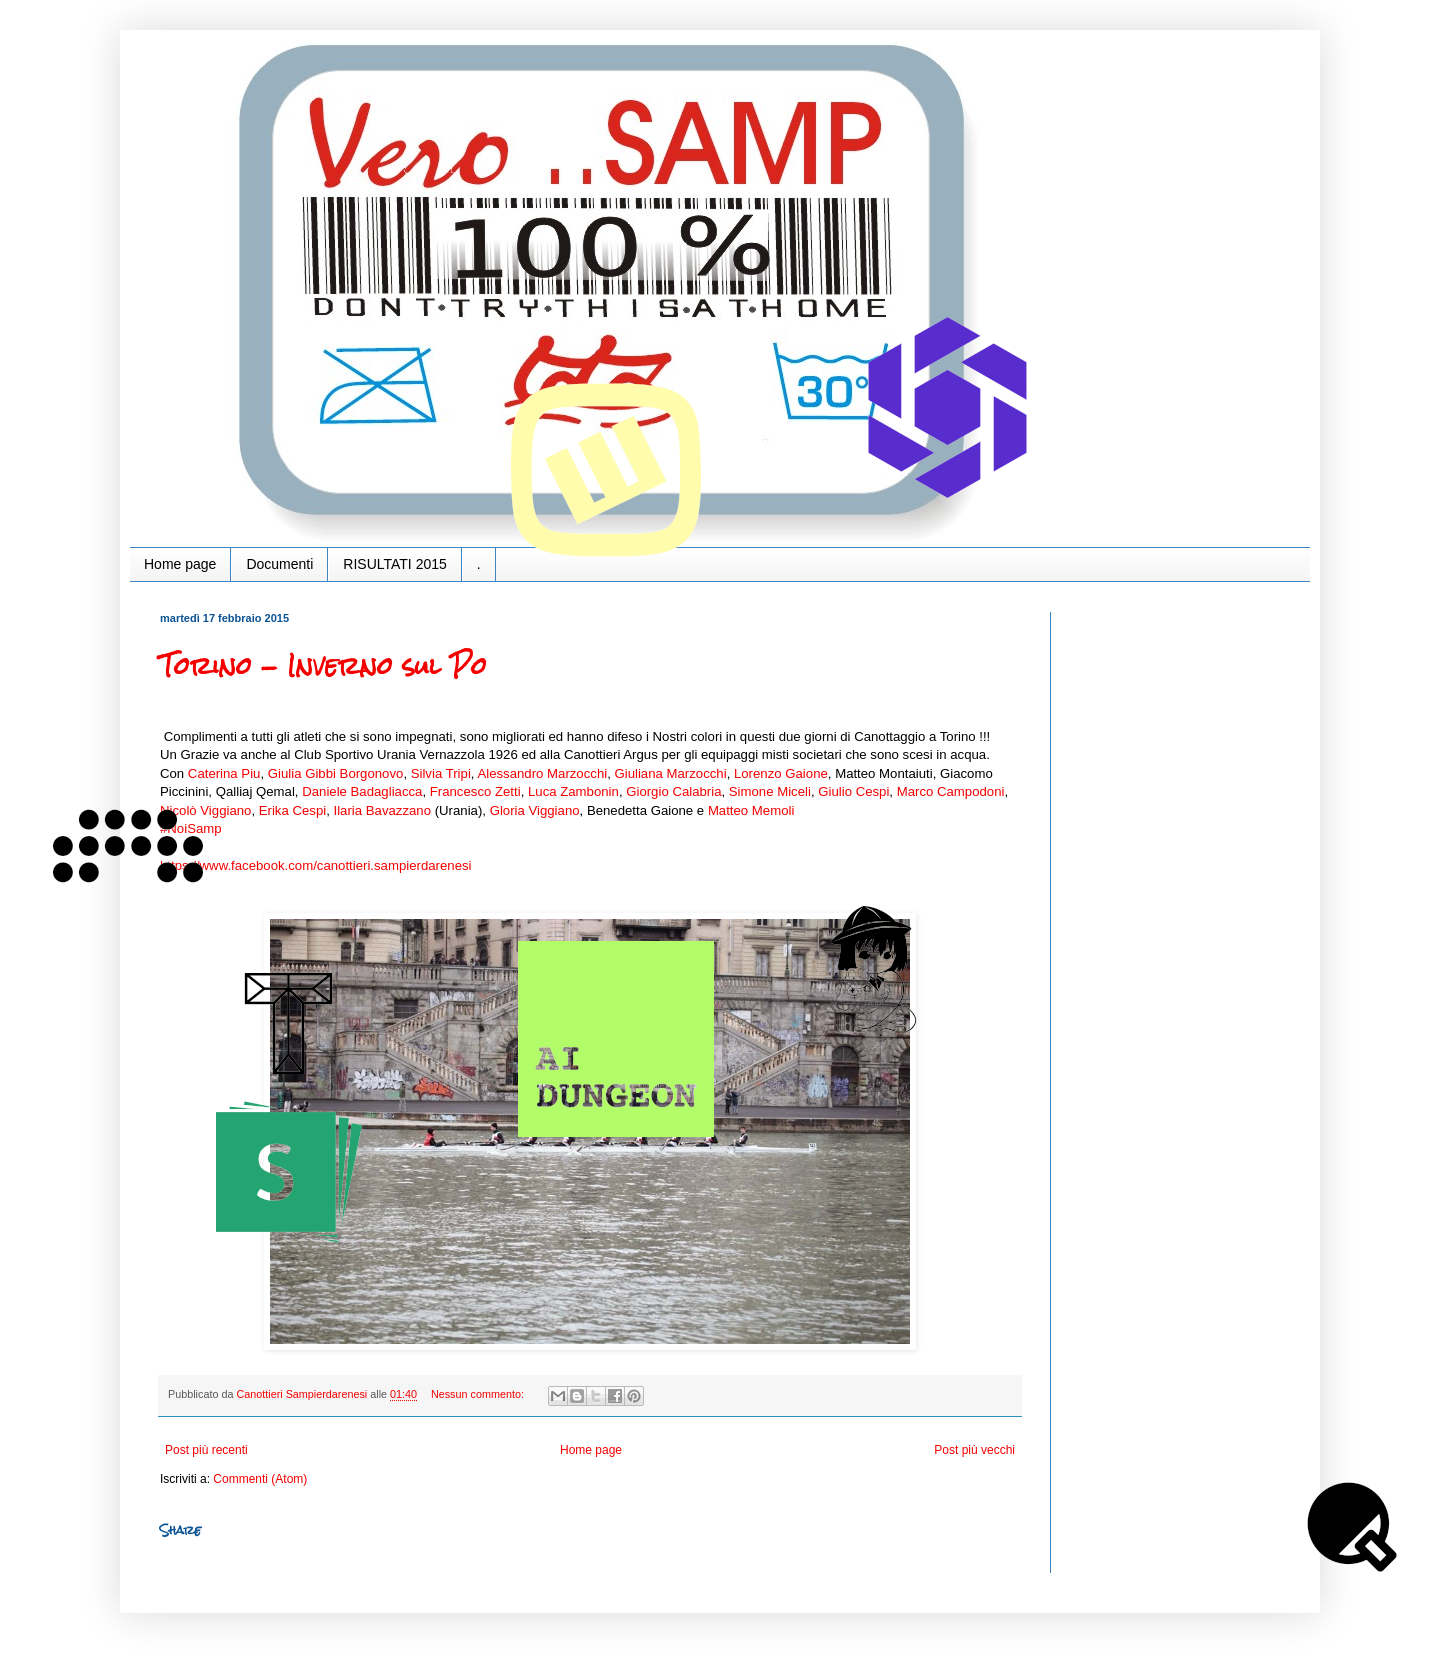 This screenshot has height=1654, width=1440. Describe the element at coordinates (289, 1172) in the screenshot. I see `open slides presentation app` at that location.